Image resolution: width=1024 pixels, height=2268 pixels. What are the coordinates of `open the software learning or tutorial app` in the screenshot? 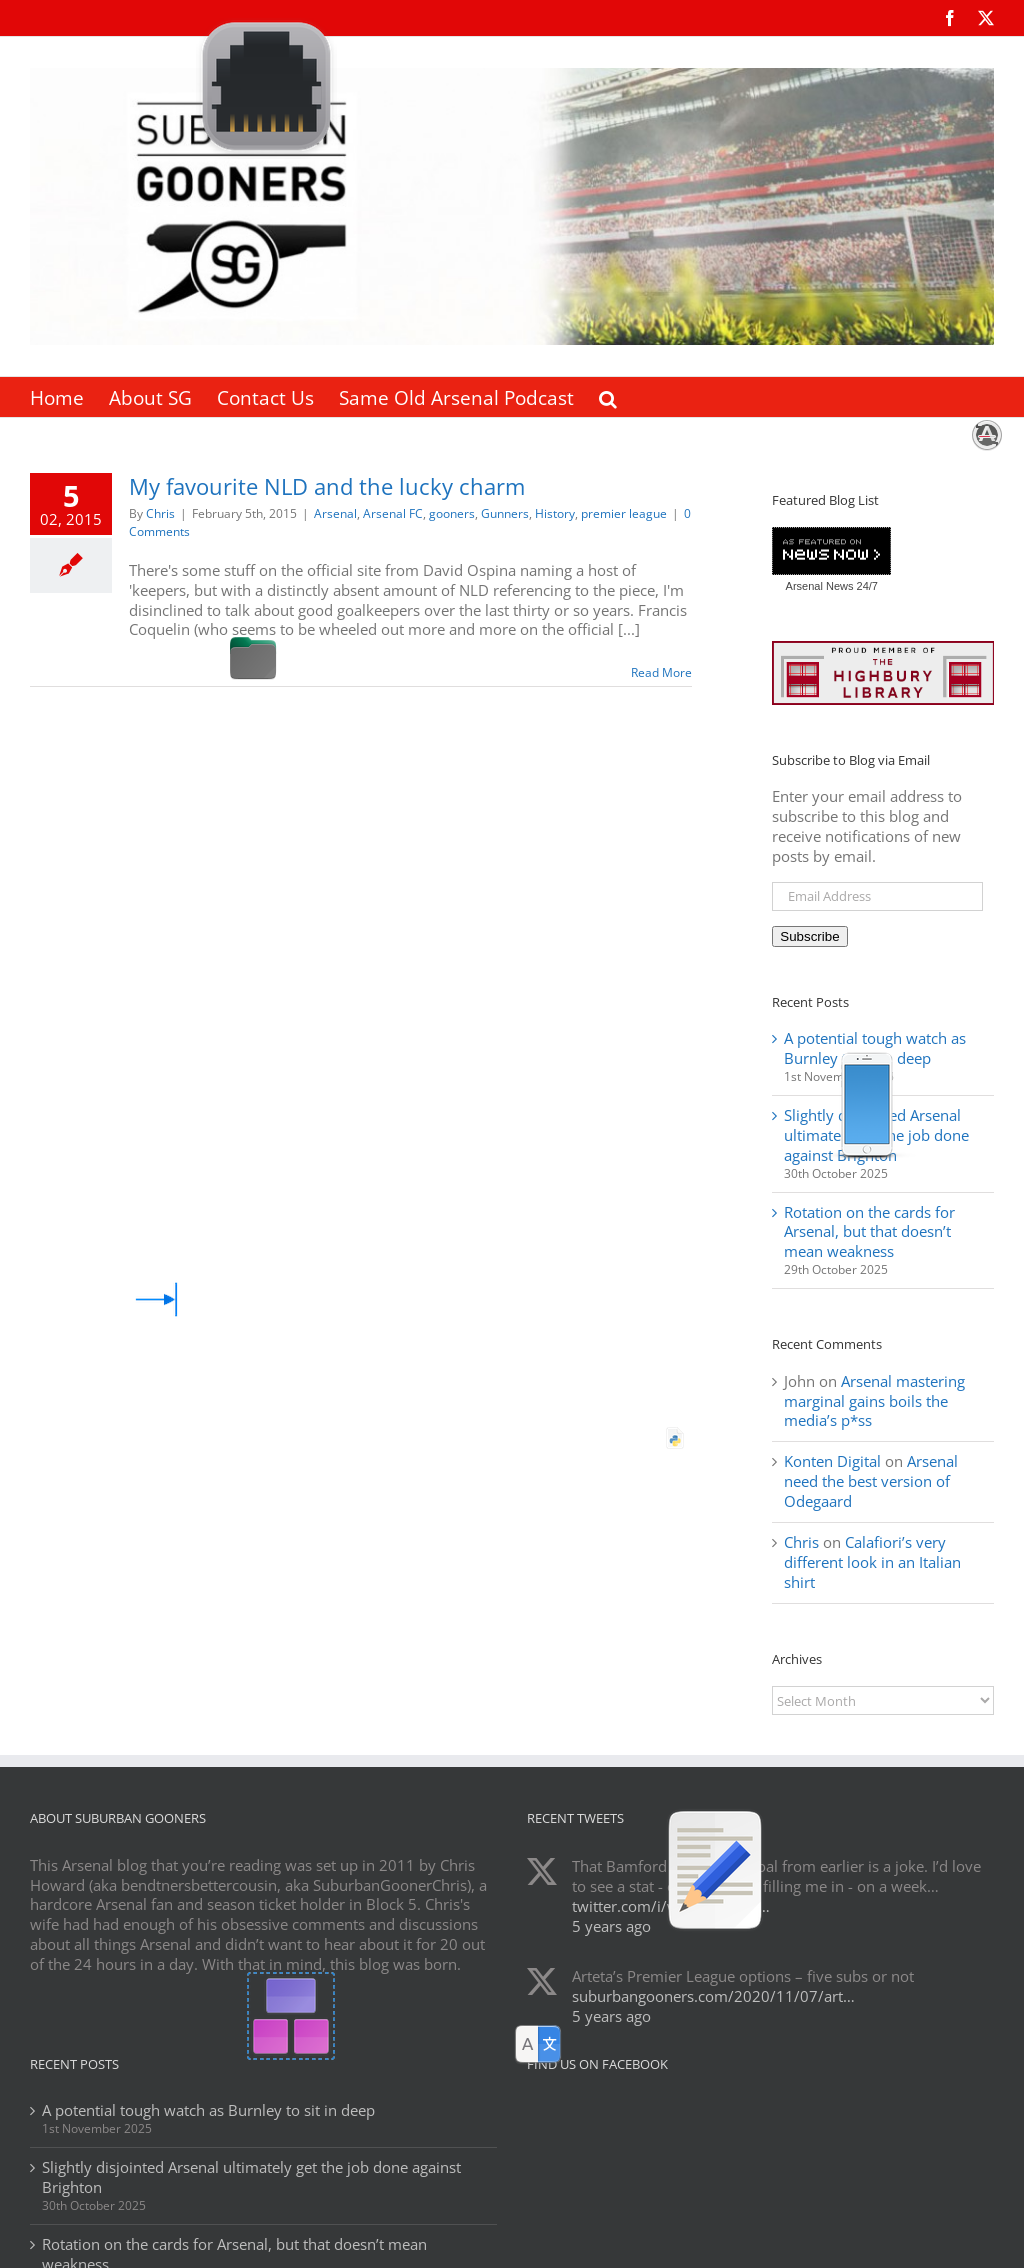 It's located at (715, 1870).